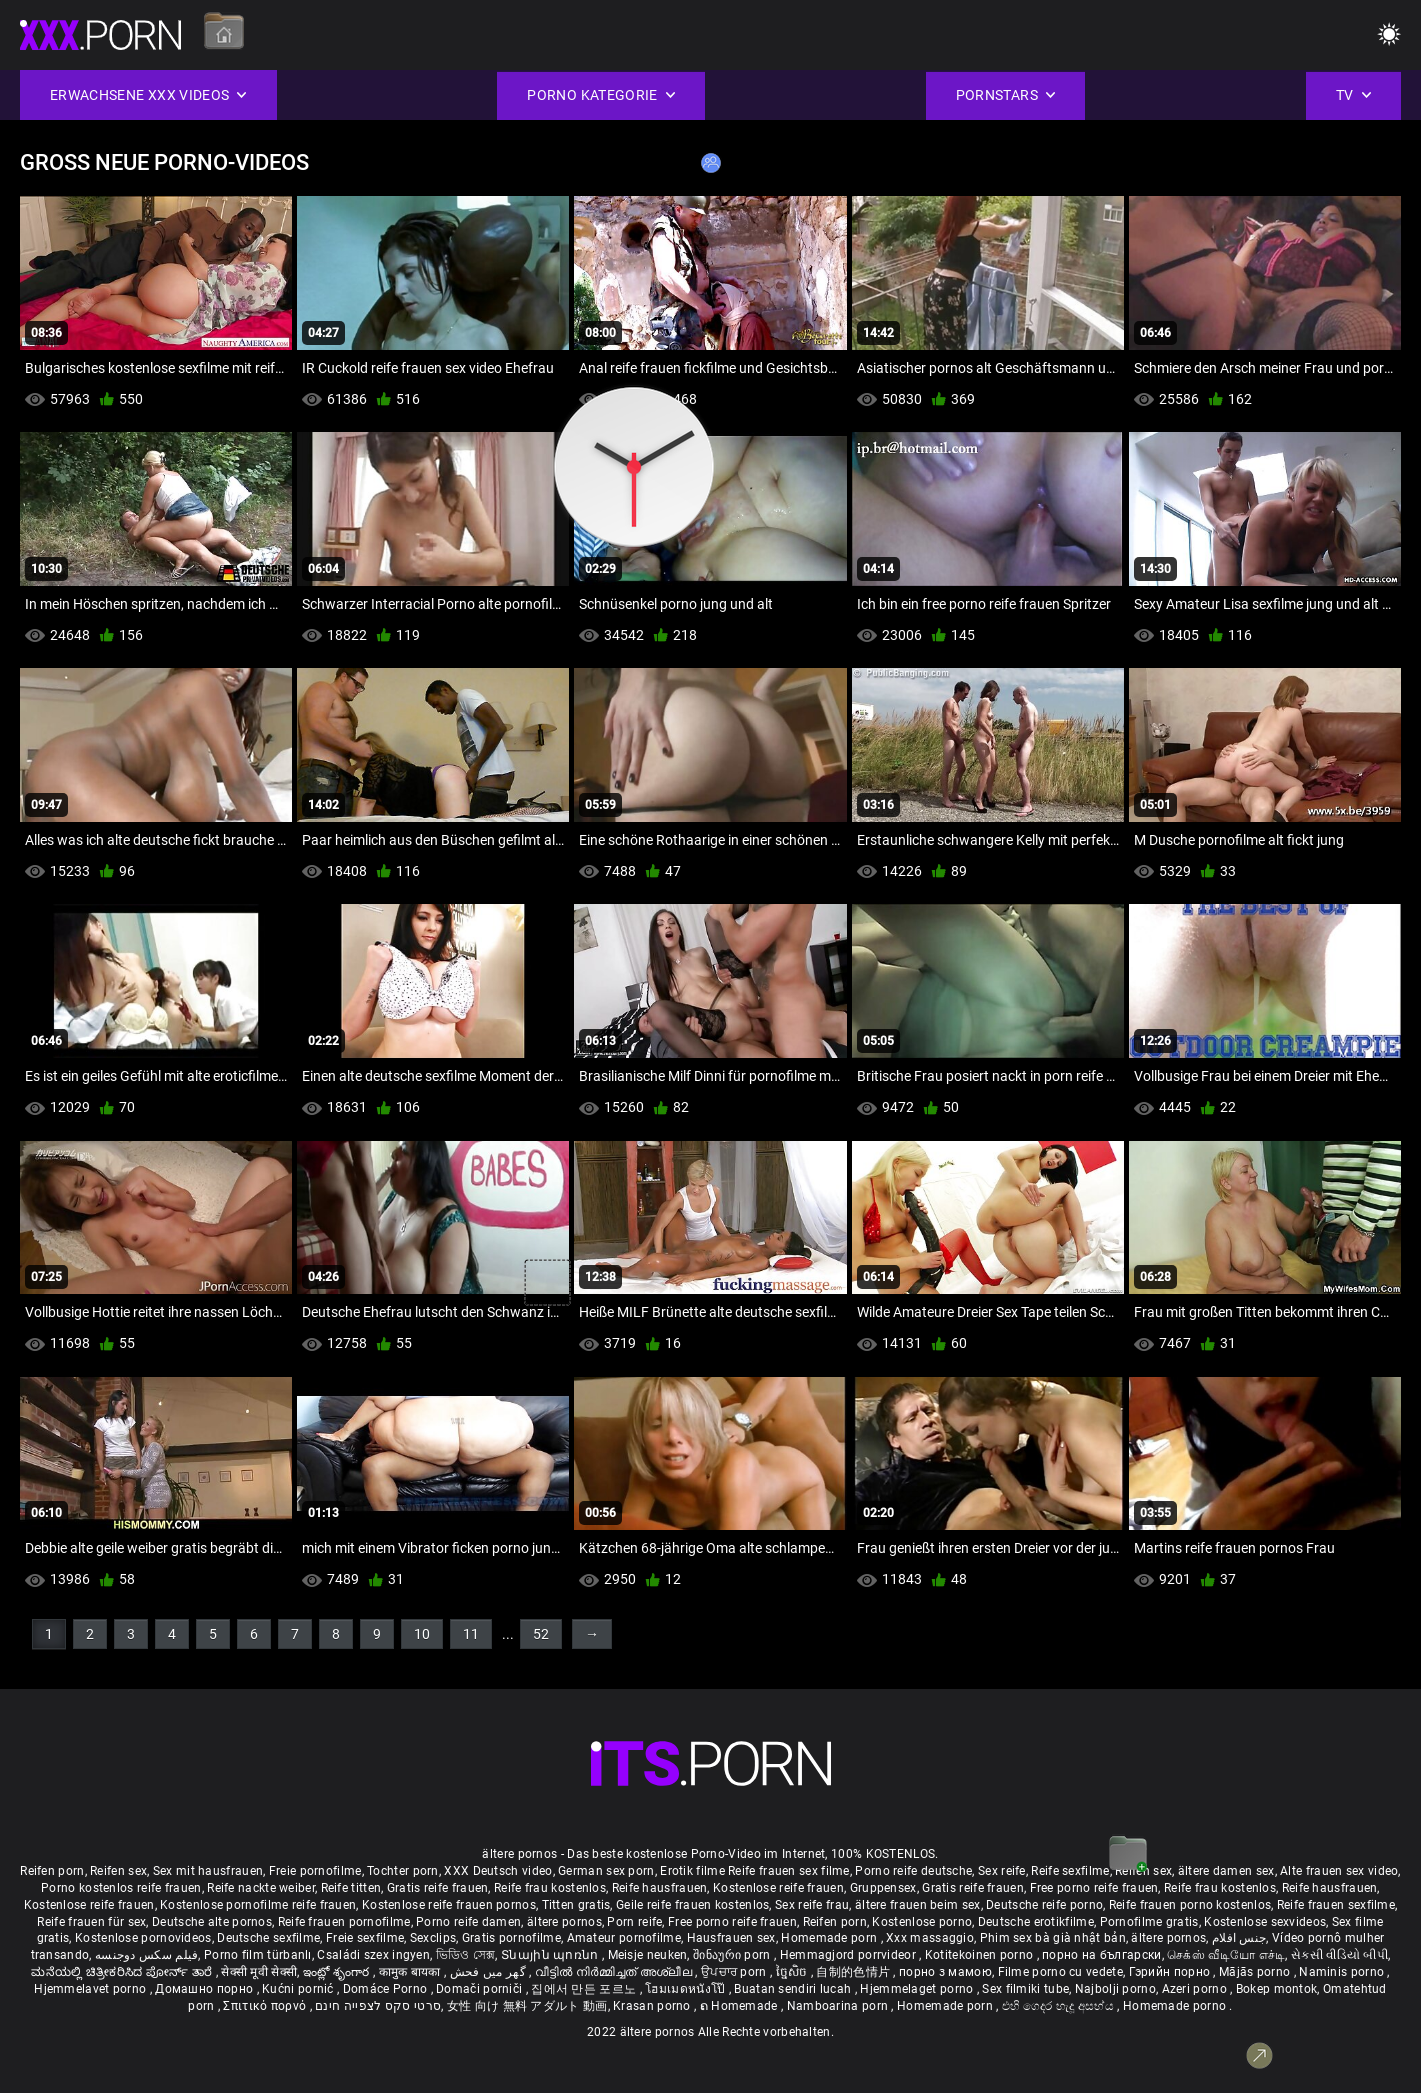 This screenshot has width=1421, height=2093. I want to click on indicates a symbolic link or shortcut to another file, so click(1259, 2055).